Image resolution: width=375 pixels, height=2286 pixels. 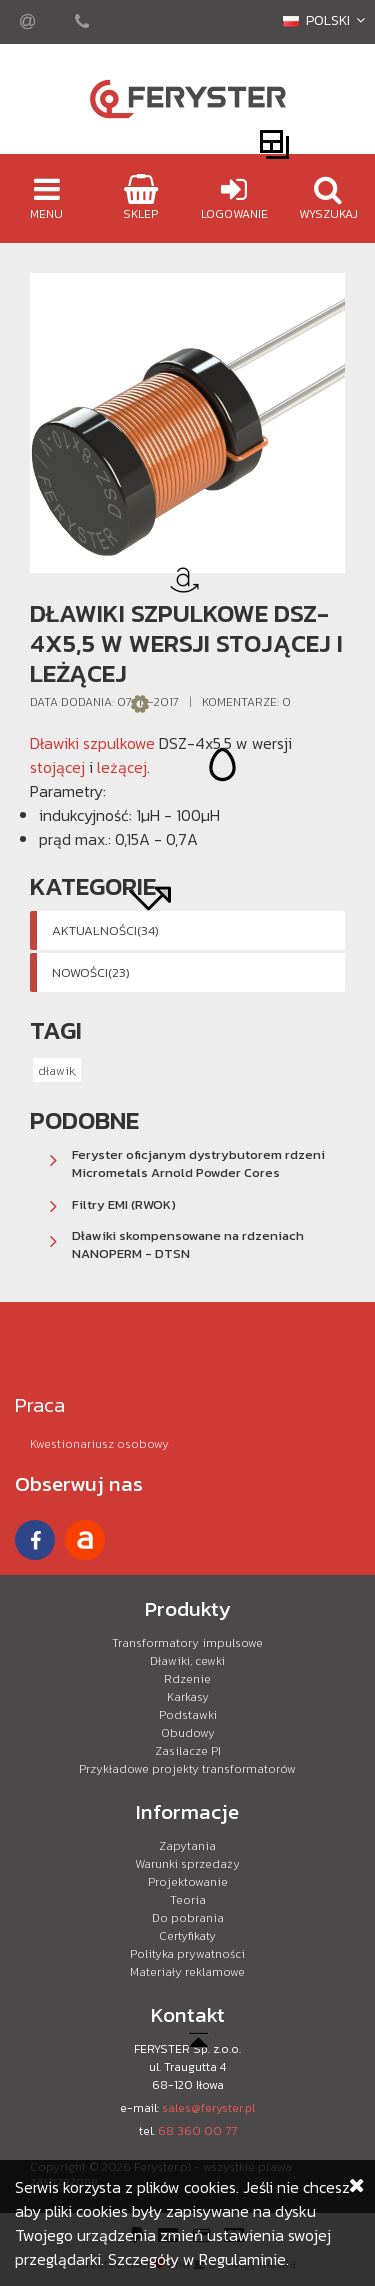 I want to click on reply to a message or forward content, so click(x=150, y=897).